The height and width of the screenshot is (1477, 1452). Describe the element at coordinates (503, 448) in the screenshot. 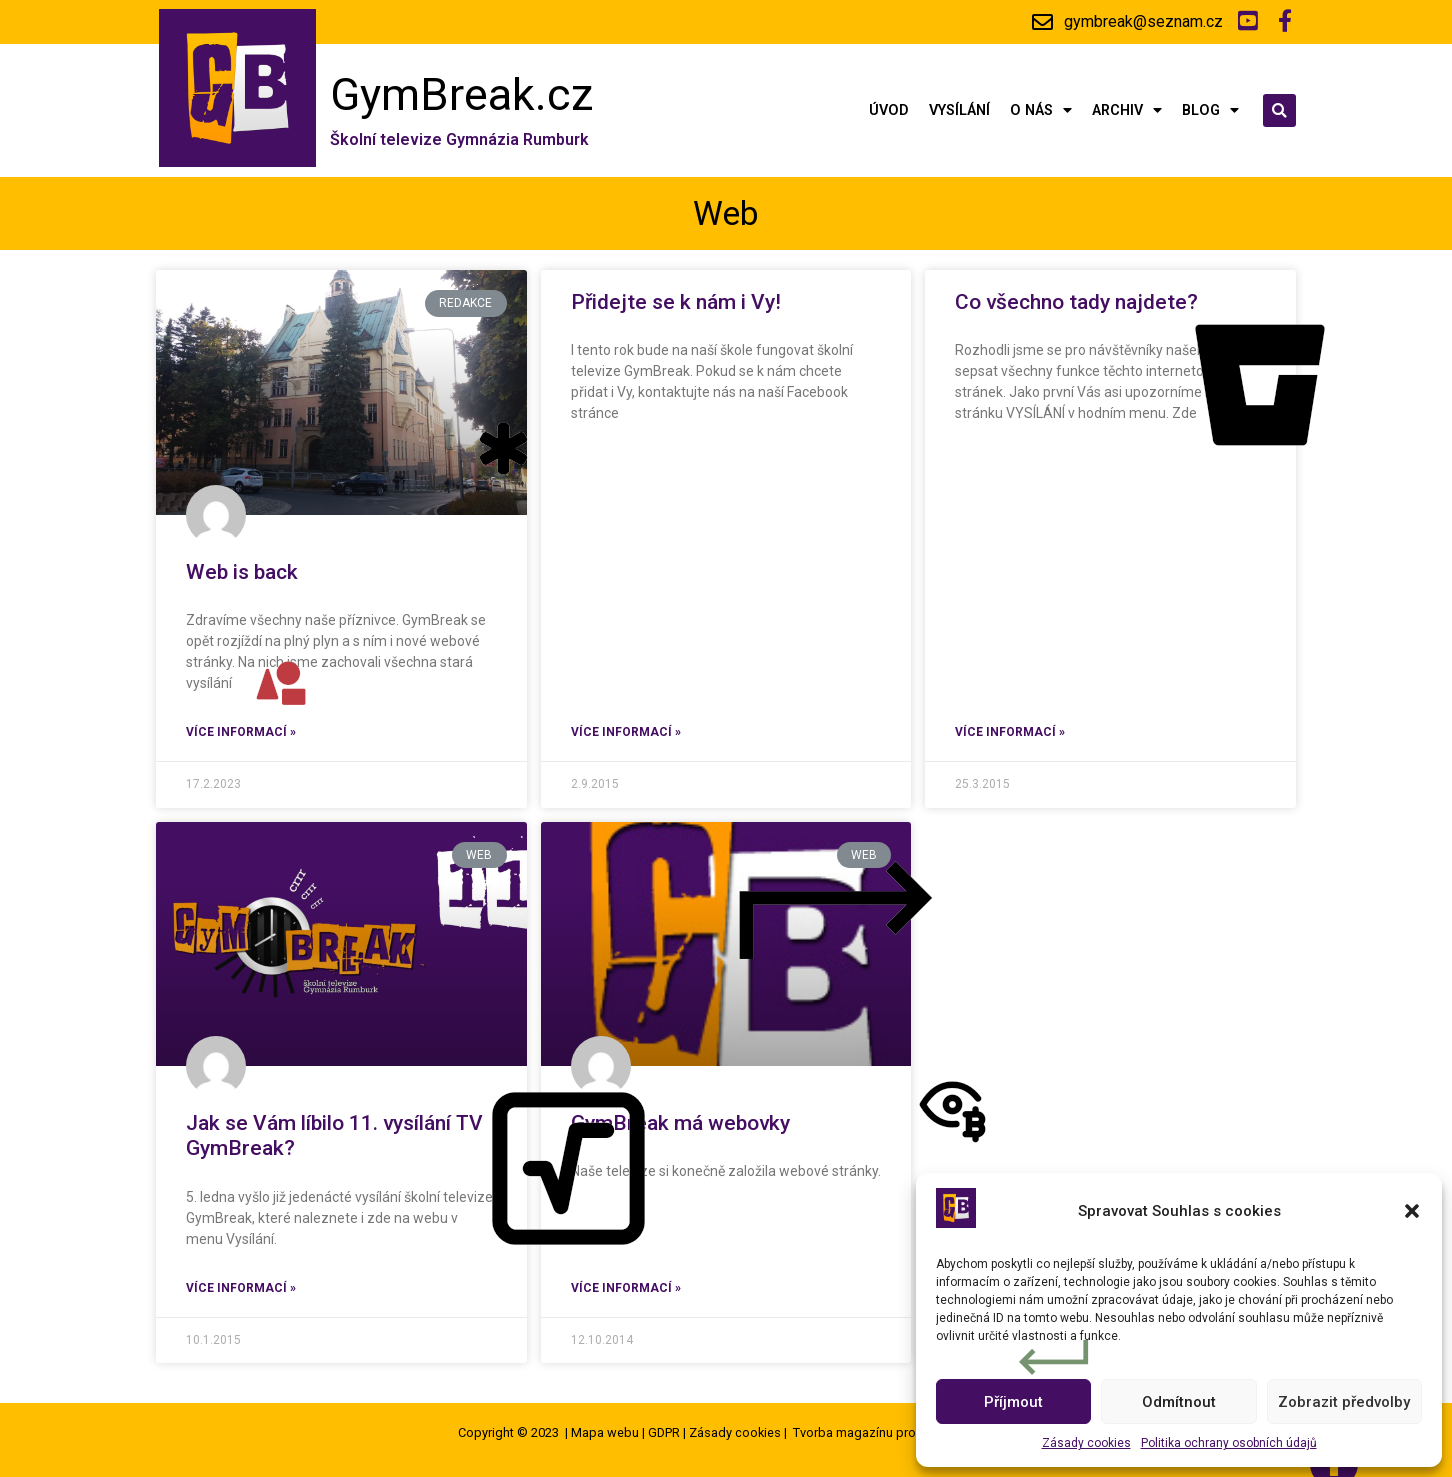

I see `access medical or health-related features` at that location.